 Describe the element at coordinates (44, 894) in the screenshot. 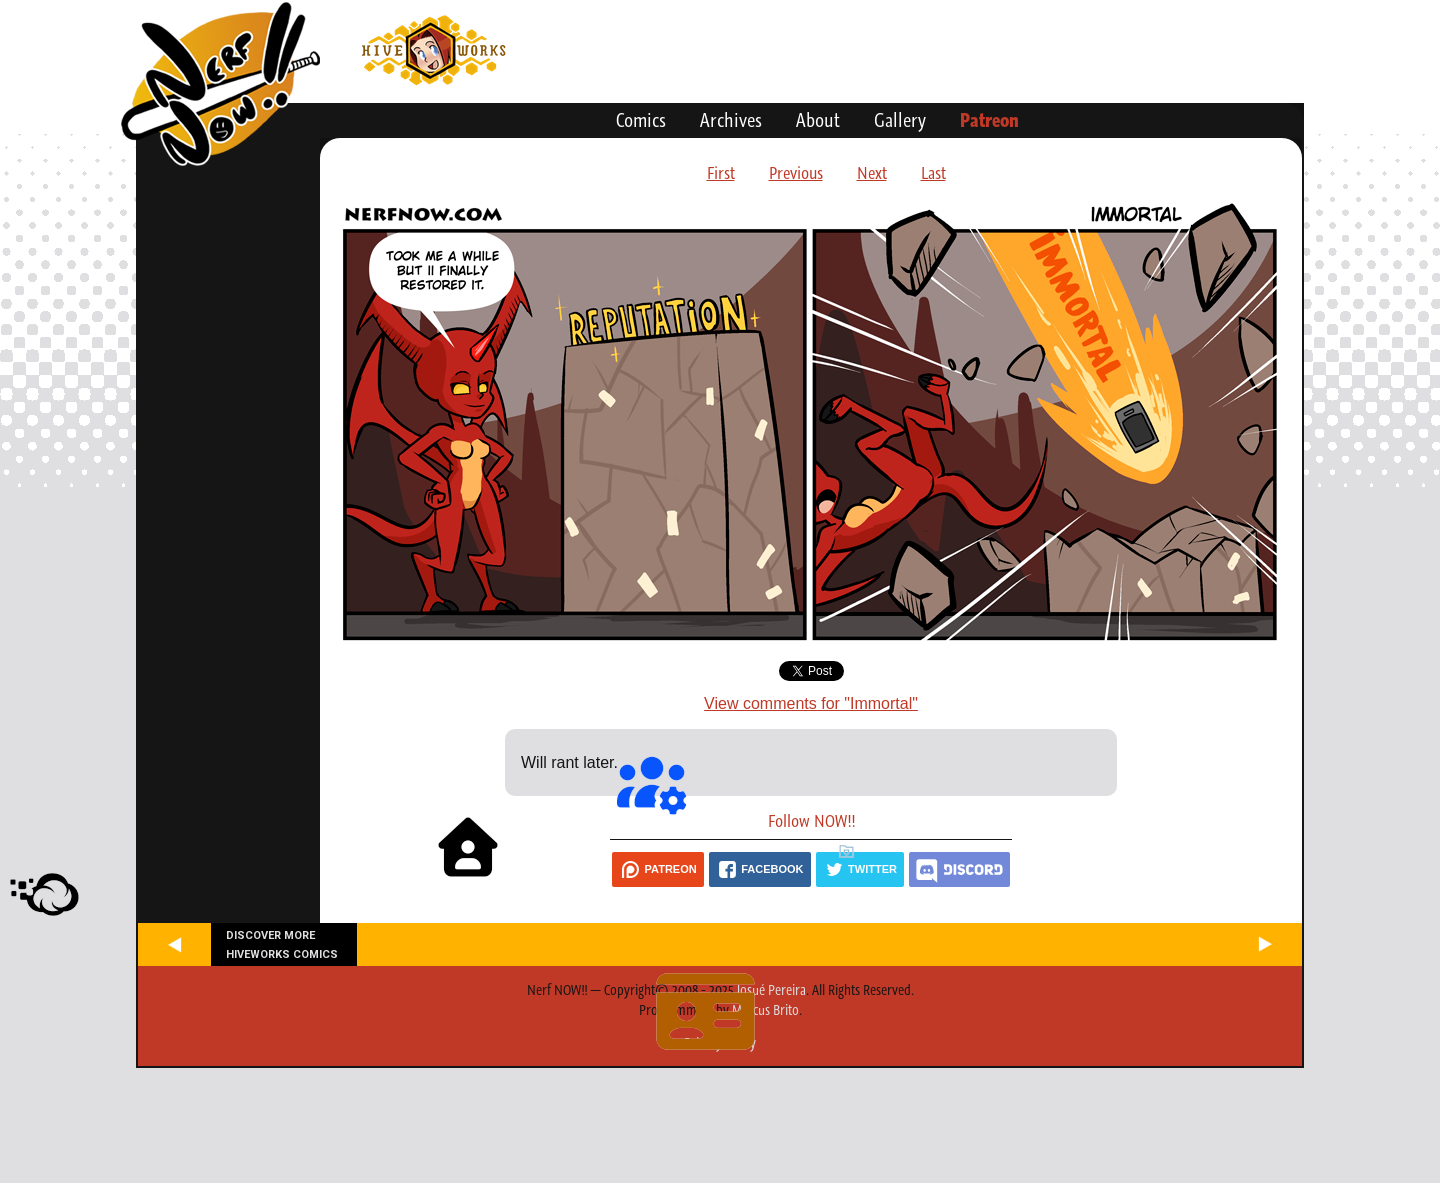

I see `cloudversify logo` at that location.